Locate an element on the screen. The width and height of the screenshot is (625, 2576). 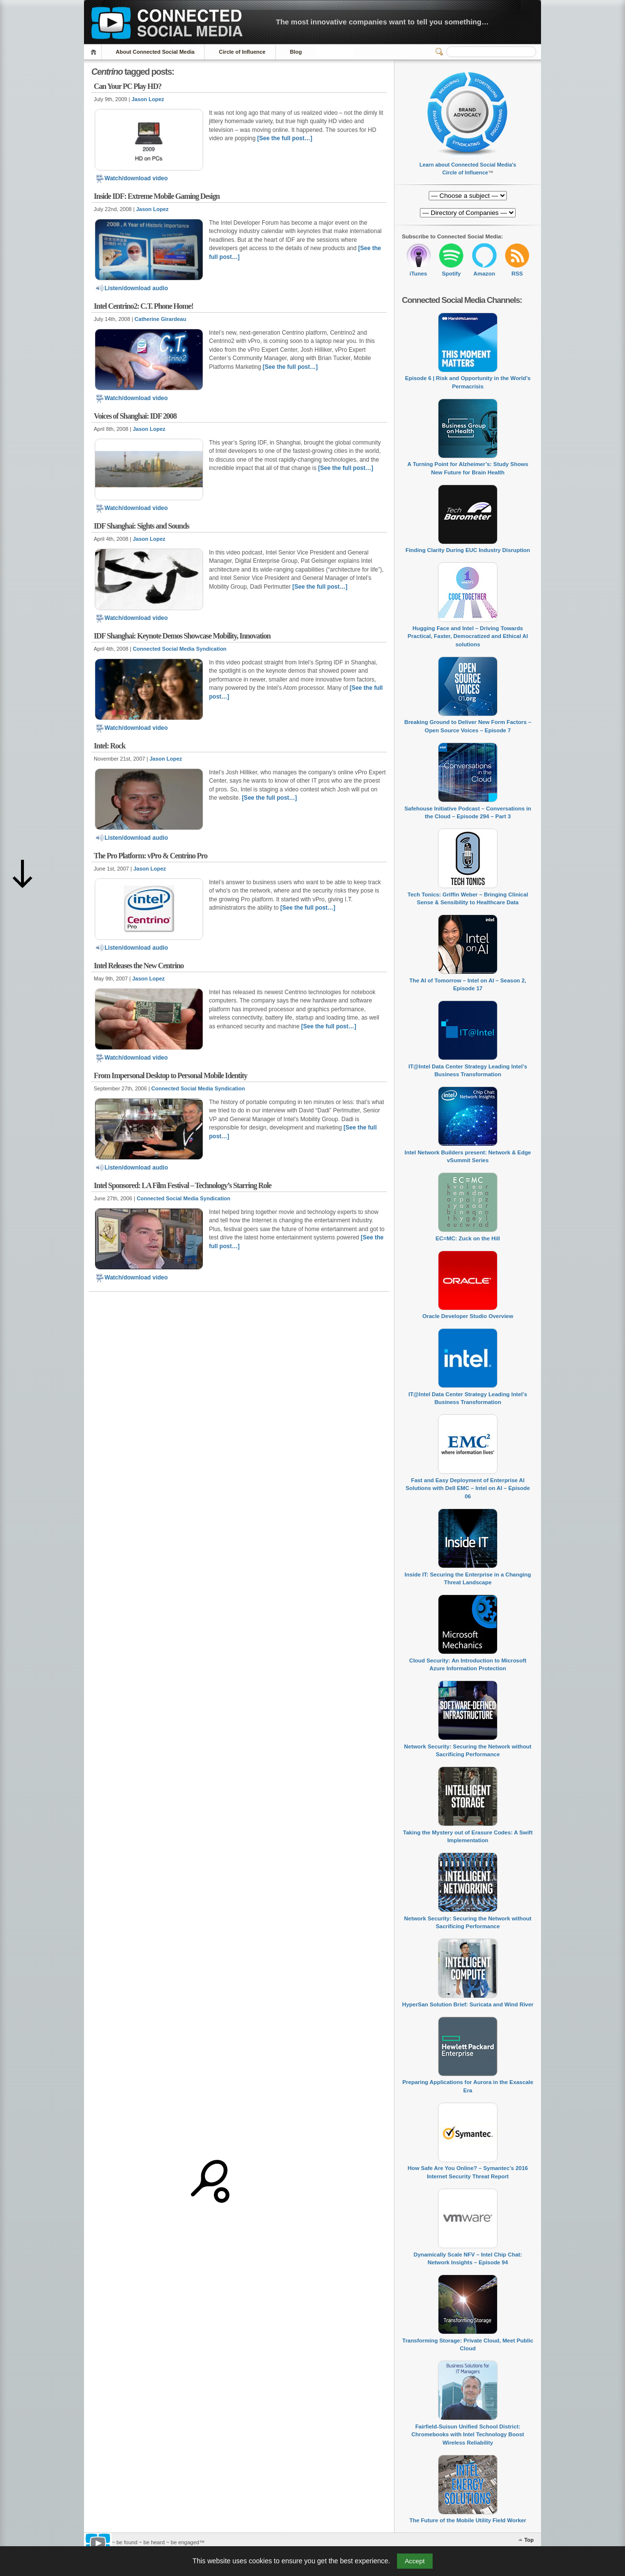
access tennis or racket sports features is located at coordinates (210, 2181).